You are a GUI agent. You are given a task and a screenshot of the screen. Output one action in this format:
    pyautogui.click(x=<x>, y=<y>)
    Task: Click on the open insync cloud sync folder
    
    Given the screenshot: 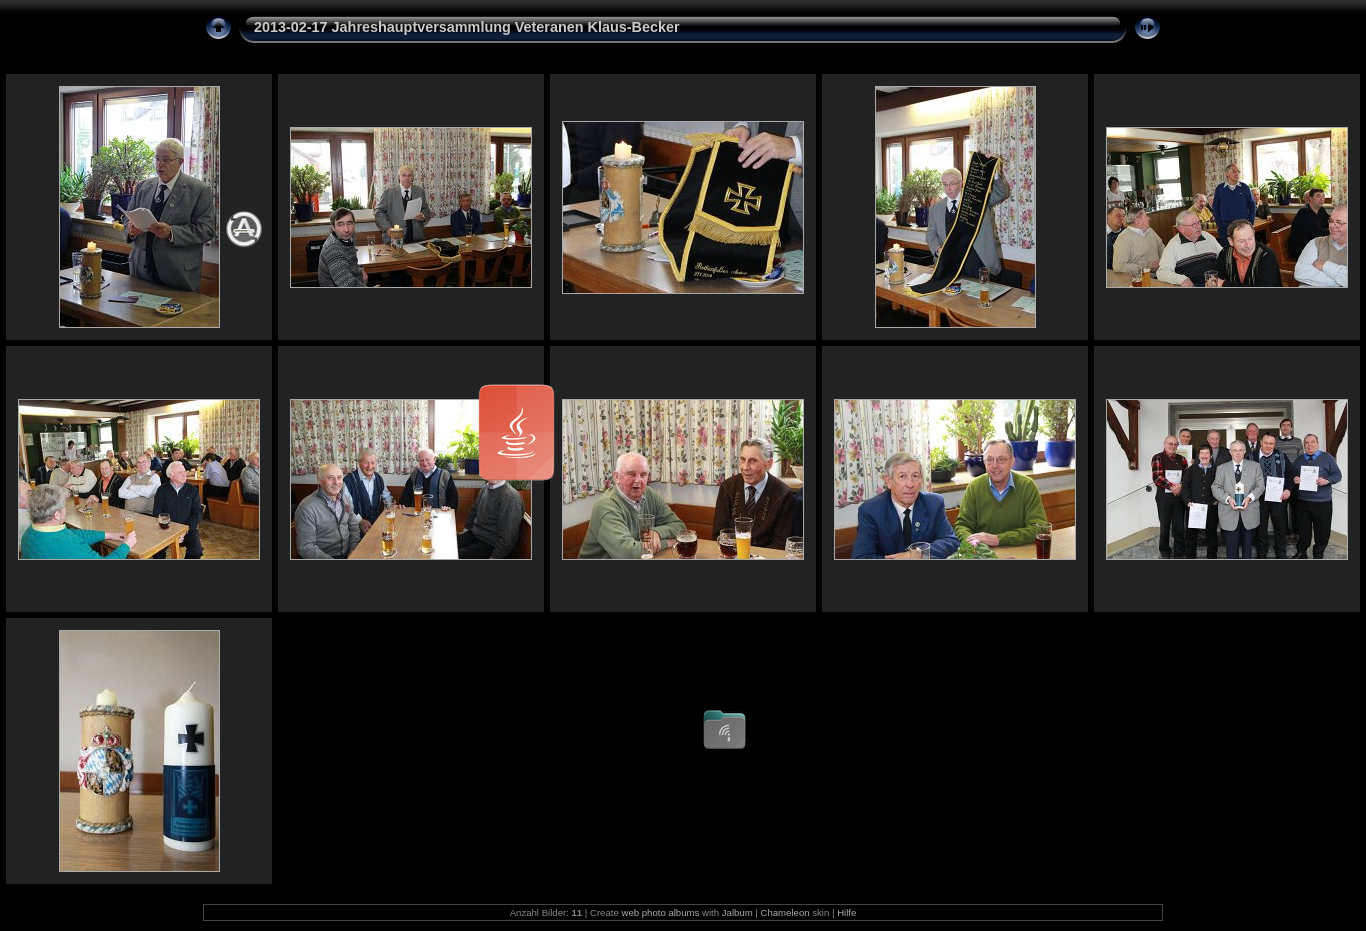 What is the action you would take?
    pyautogui.click(x=724, y=729)
    